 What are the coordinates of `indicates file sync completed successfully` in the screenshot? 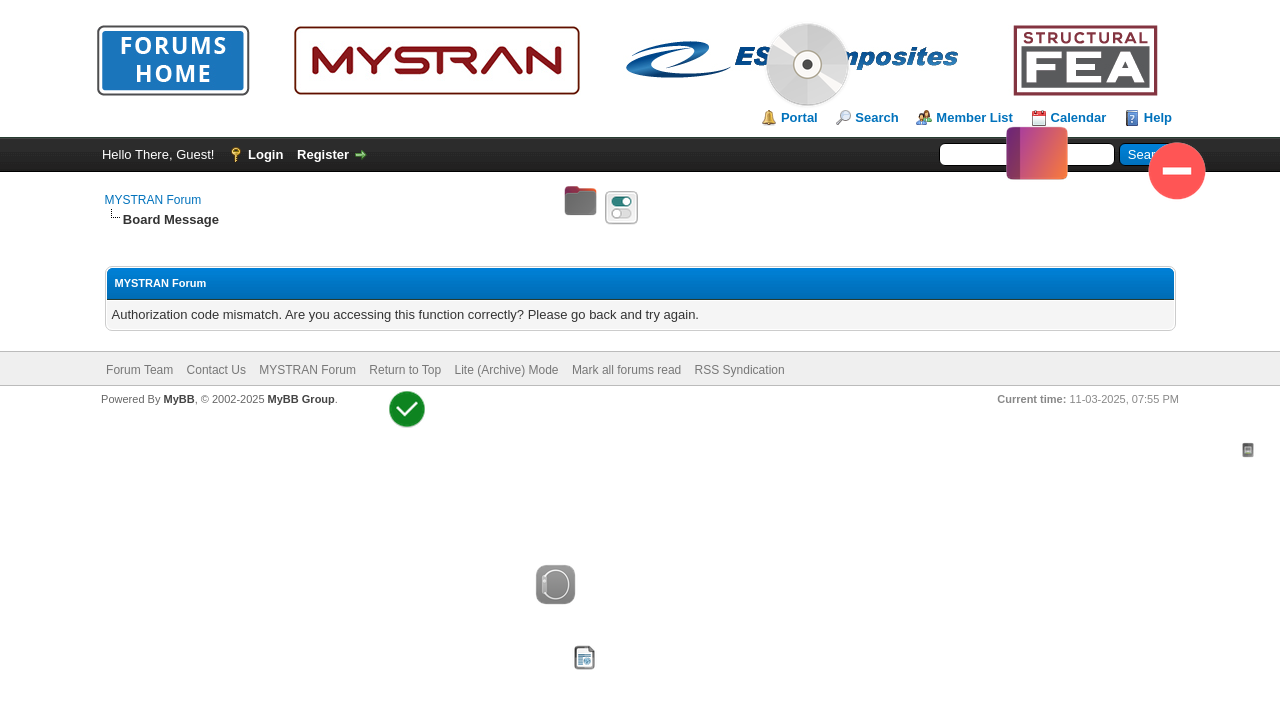 It's located at (407, 409).